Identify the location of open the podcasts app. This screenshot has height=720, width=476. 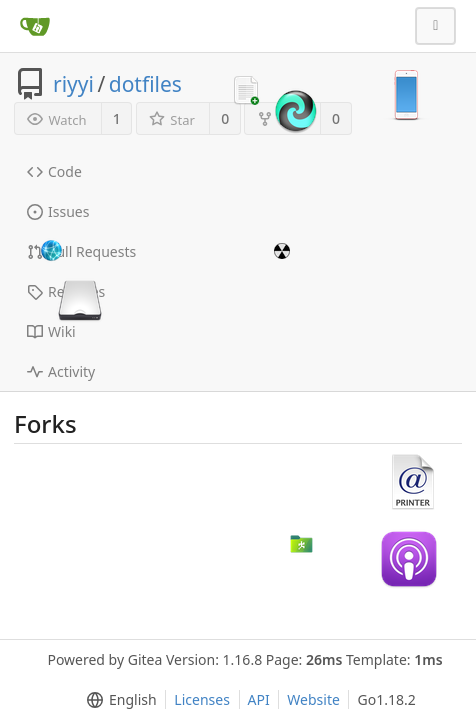
(409, 559).